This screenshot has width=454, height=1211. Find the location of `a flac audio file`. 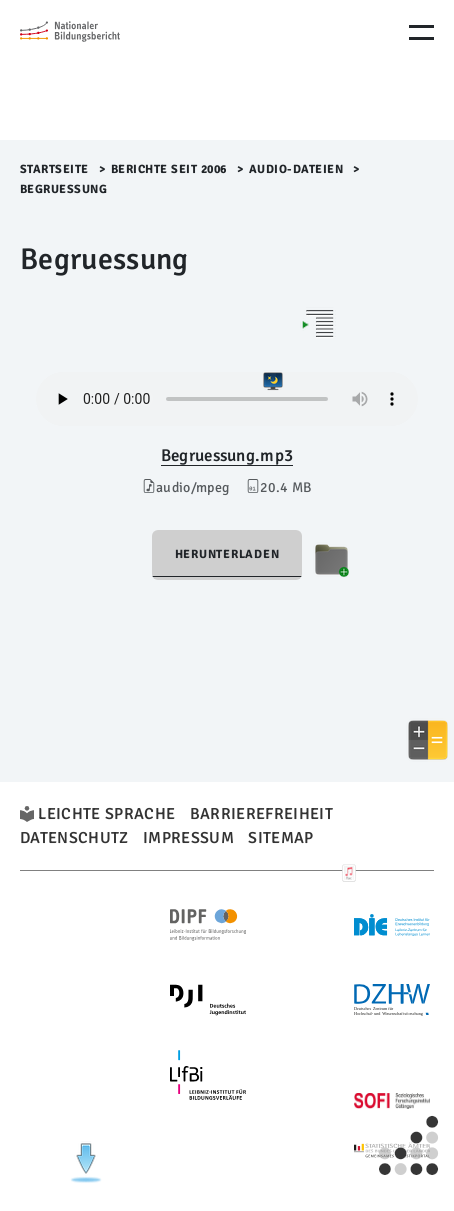

a flac audio file is located at coordinates (349, 873).